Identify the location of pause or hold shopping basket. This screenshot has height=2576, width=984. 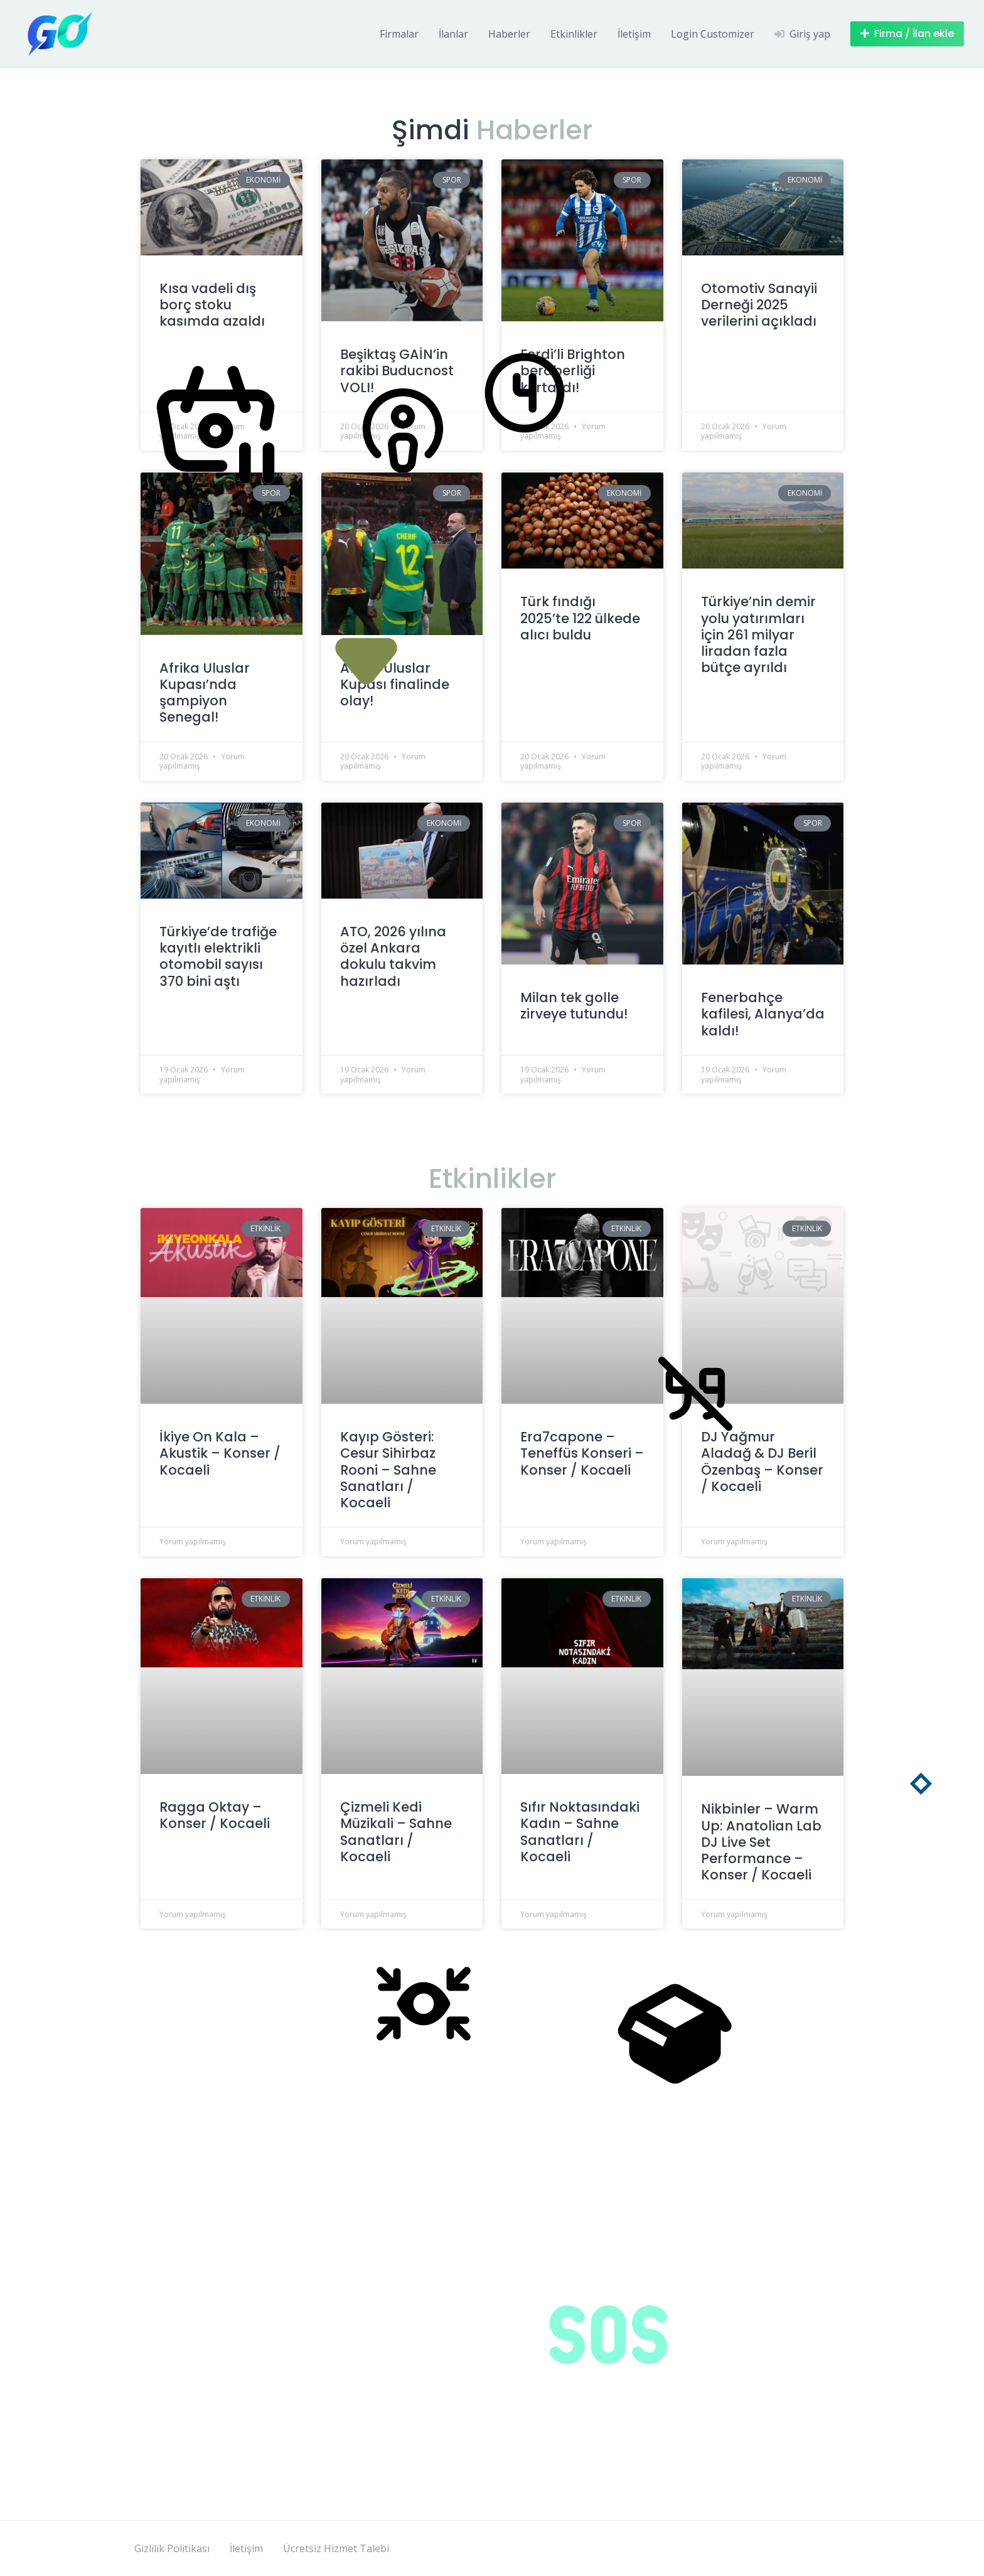
(215, 419).